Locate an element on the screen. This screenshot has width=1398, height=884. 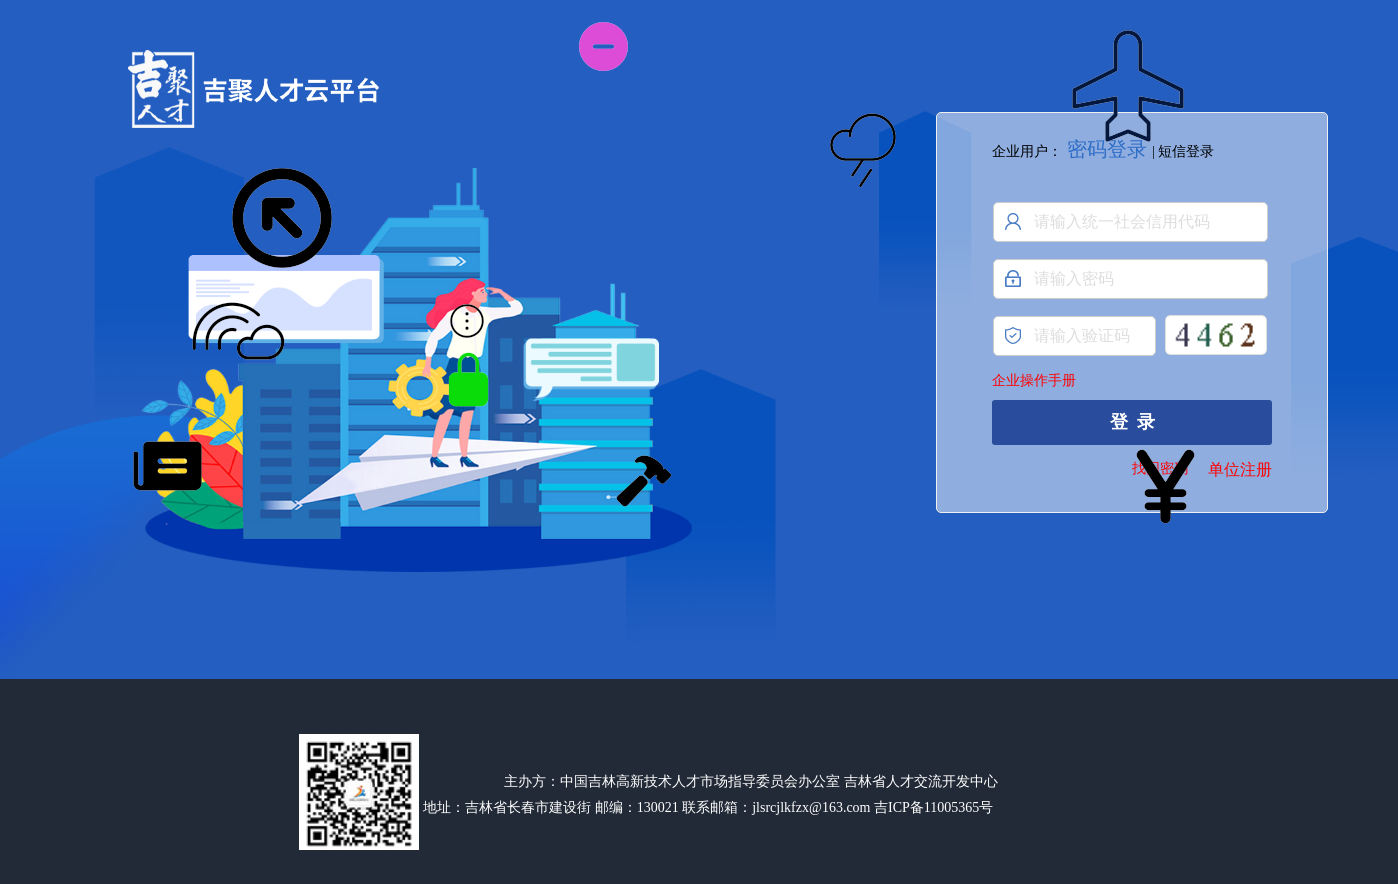
navigate back to previous screen is located at coordinates (282, 218).